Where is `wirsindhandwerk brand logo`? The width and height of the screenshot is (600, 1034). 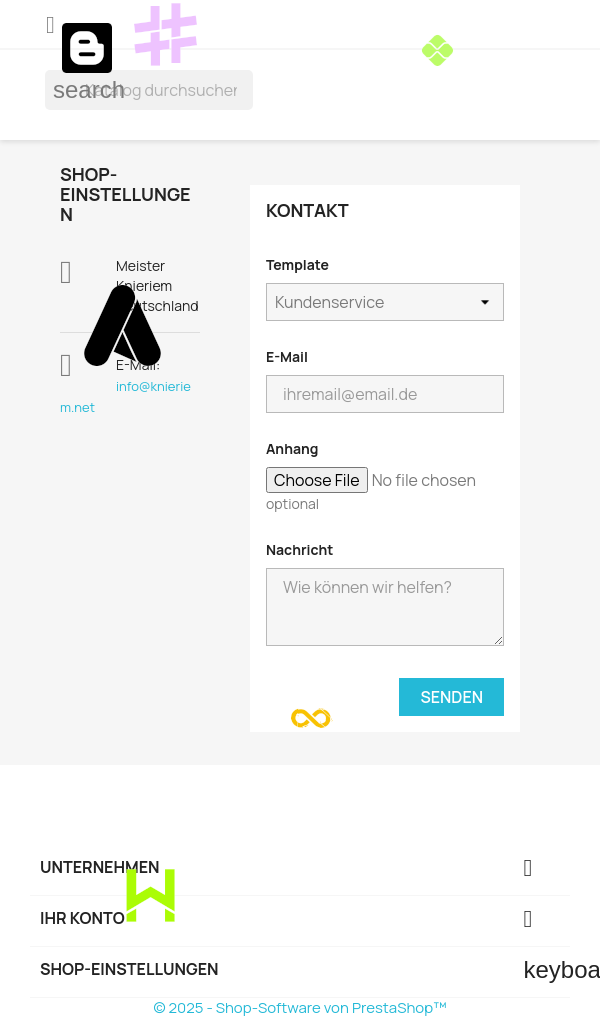
wirsindhandwerk brand logo is located at coordinates (150, 895).